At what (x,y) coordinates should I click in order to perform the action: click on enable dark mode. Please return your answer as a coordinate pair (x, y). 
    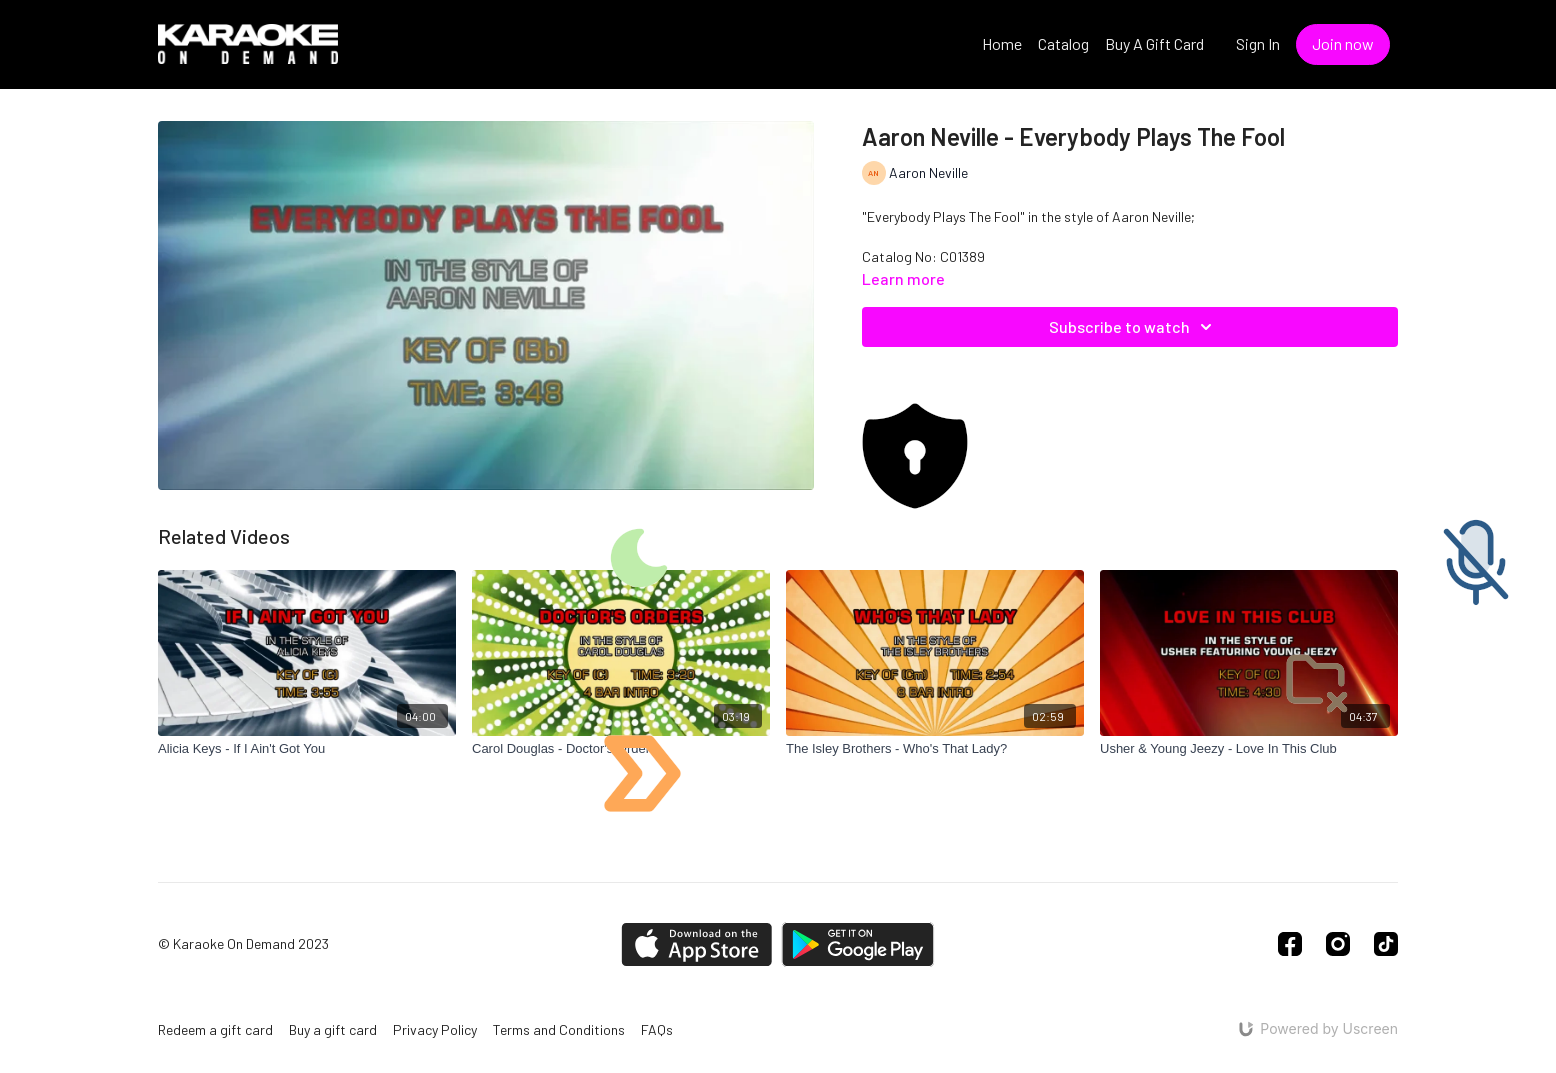
    Looking at the image, I should click on (640, 558).